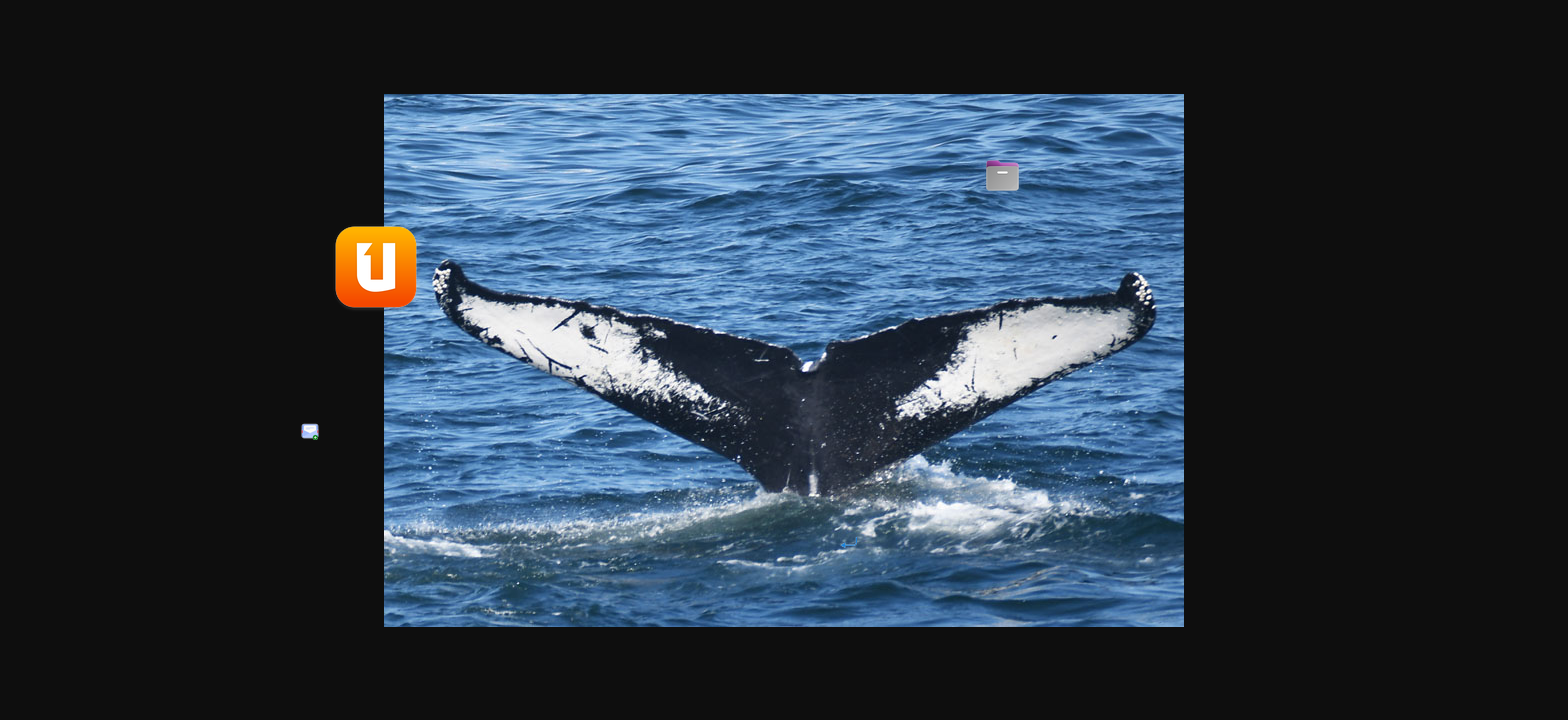  I want to click on open the file manager, so click(1002, 175).